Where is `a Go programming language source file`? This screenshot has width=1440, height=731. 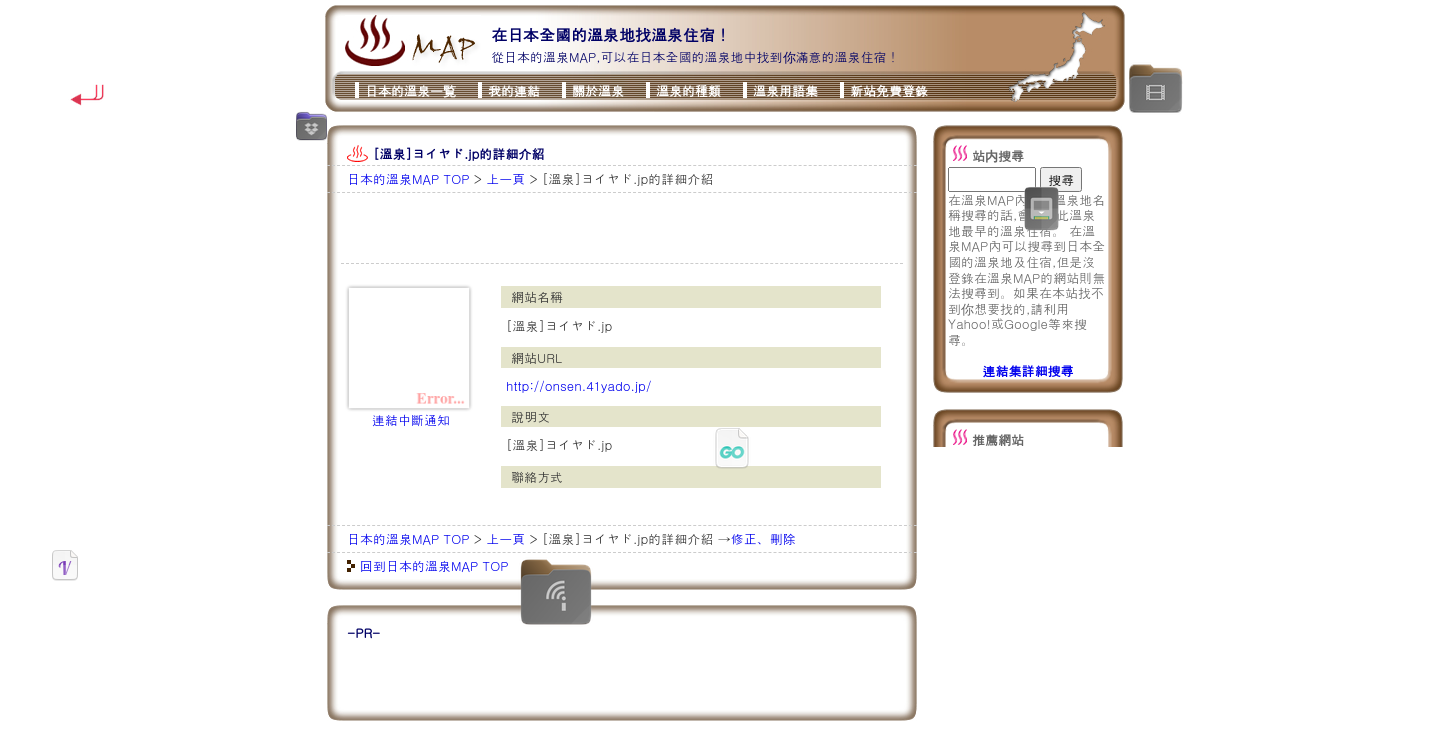
a Go programming language source file is located at coordinates (732, 448).